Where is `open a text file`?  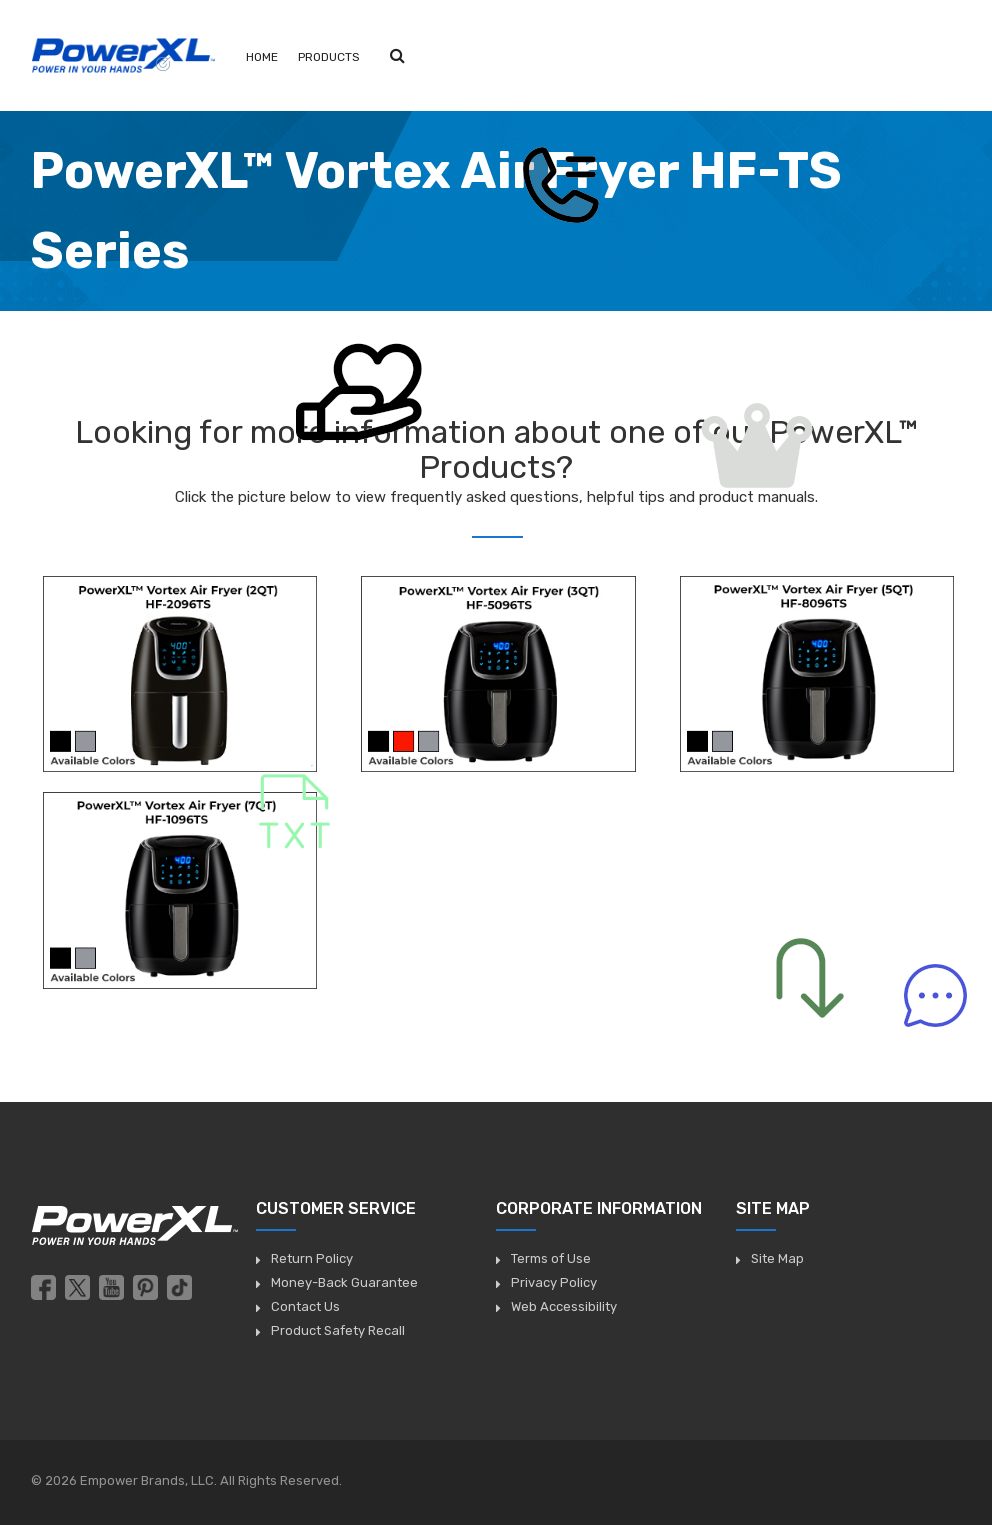 open a text file is located at coordinates (294, 814).